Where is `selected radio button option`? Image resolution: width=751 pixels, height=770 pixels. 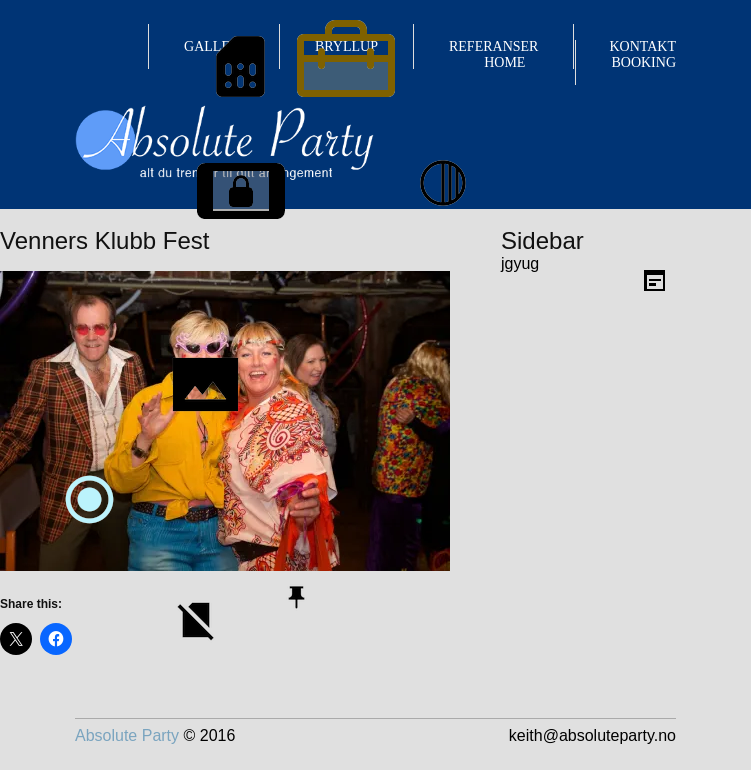 selected radio button option is located at coordinates (89, 499).